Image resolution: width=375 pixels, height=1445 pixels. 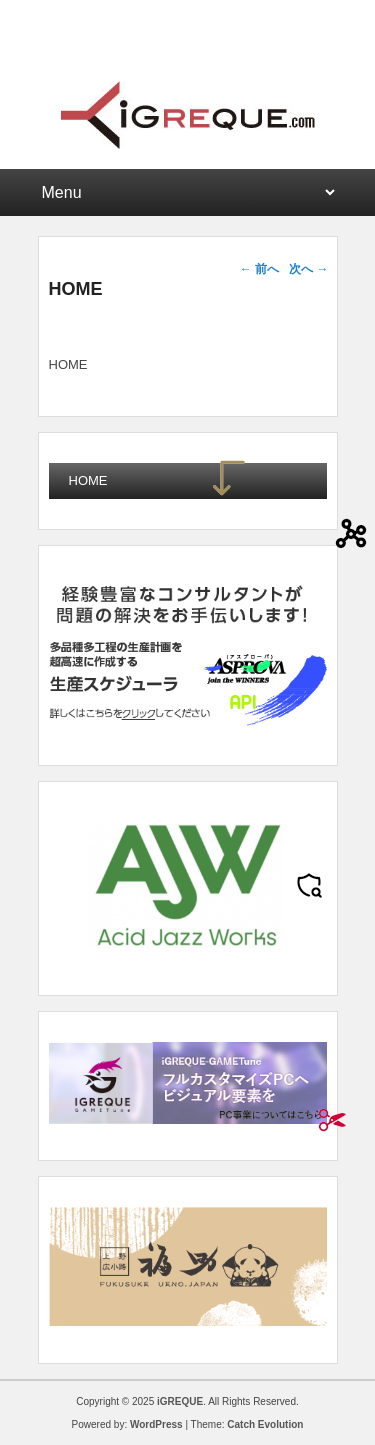 What do you see at coordinates (351, 534) in the screenshot?
I see `view network or connection graph` at bounding box center [351, 534].